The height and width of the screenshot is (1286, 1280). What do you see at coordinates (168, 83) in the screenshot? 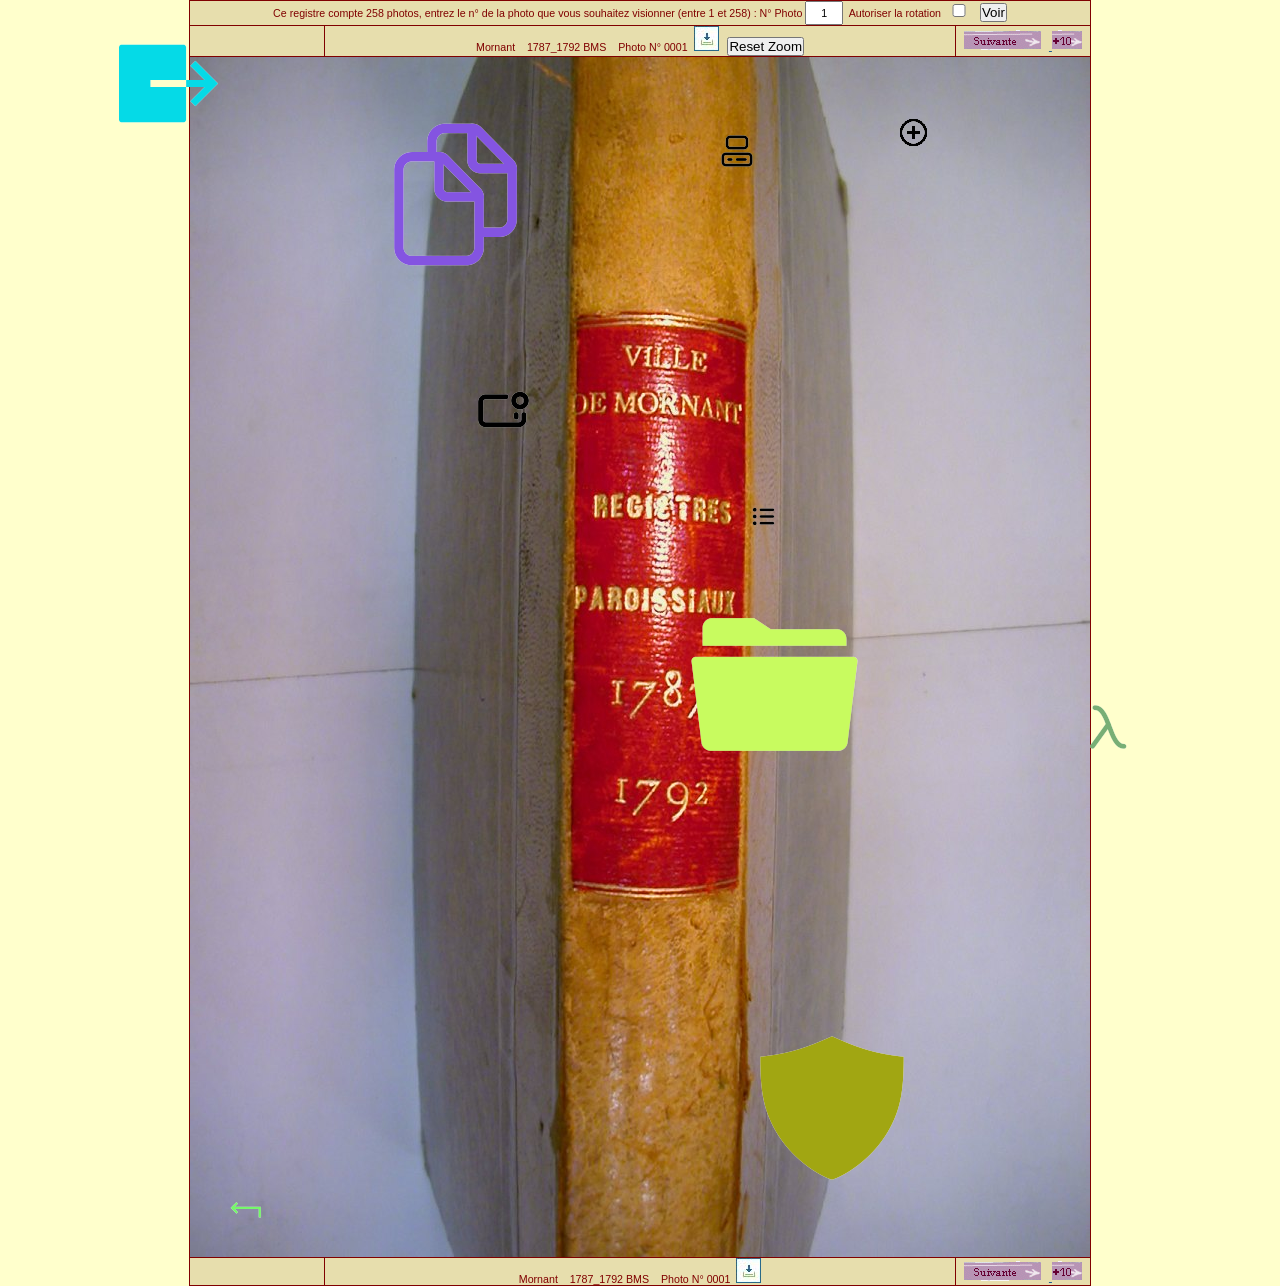
I see `log out of your account` at bounding box center [168, 83].